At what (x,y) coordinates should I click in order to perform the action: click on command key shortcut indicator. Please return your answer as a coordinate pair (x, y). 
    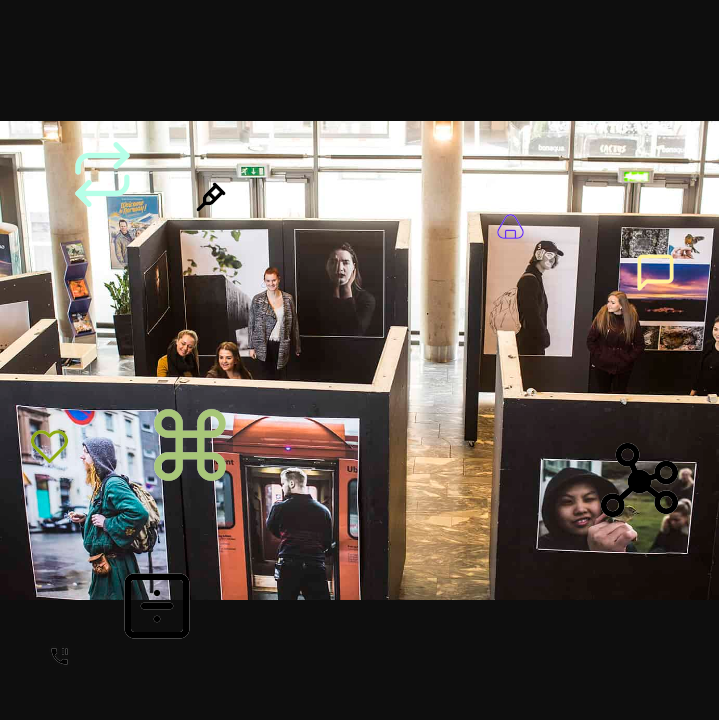
    Looking at the image, I should click on (190, 445).